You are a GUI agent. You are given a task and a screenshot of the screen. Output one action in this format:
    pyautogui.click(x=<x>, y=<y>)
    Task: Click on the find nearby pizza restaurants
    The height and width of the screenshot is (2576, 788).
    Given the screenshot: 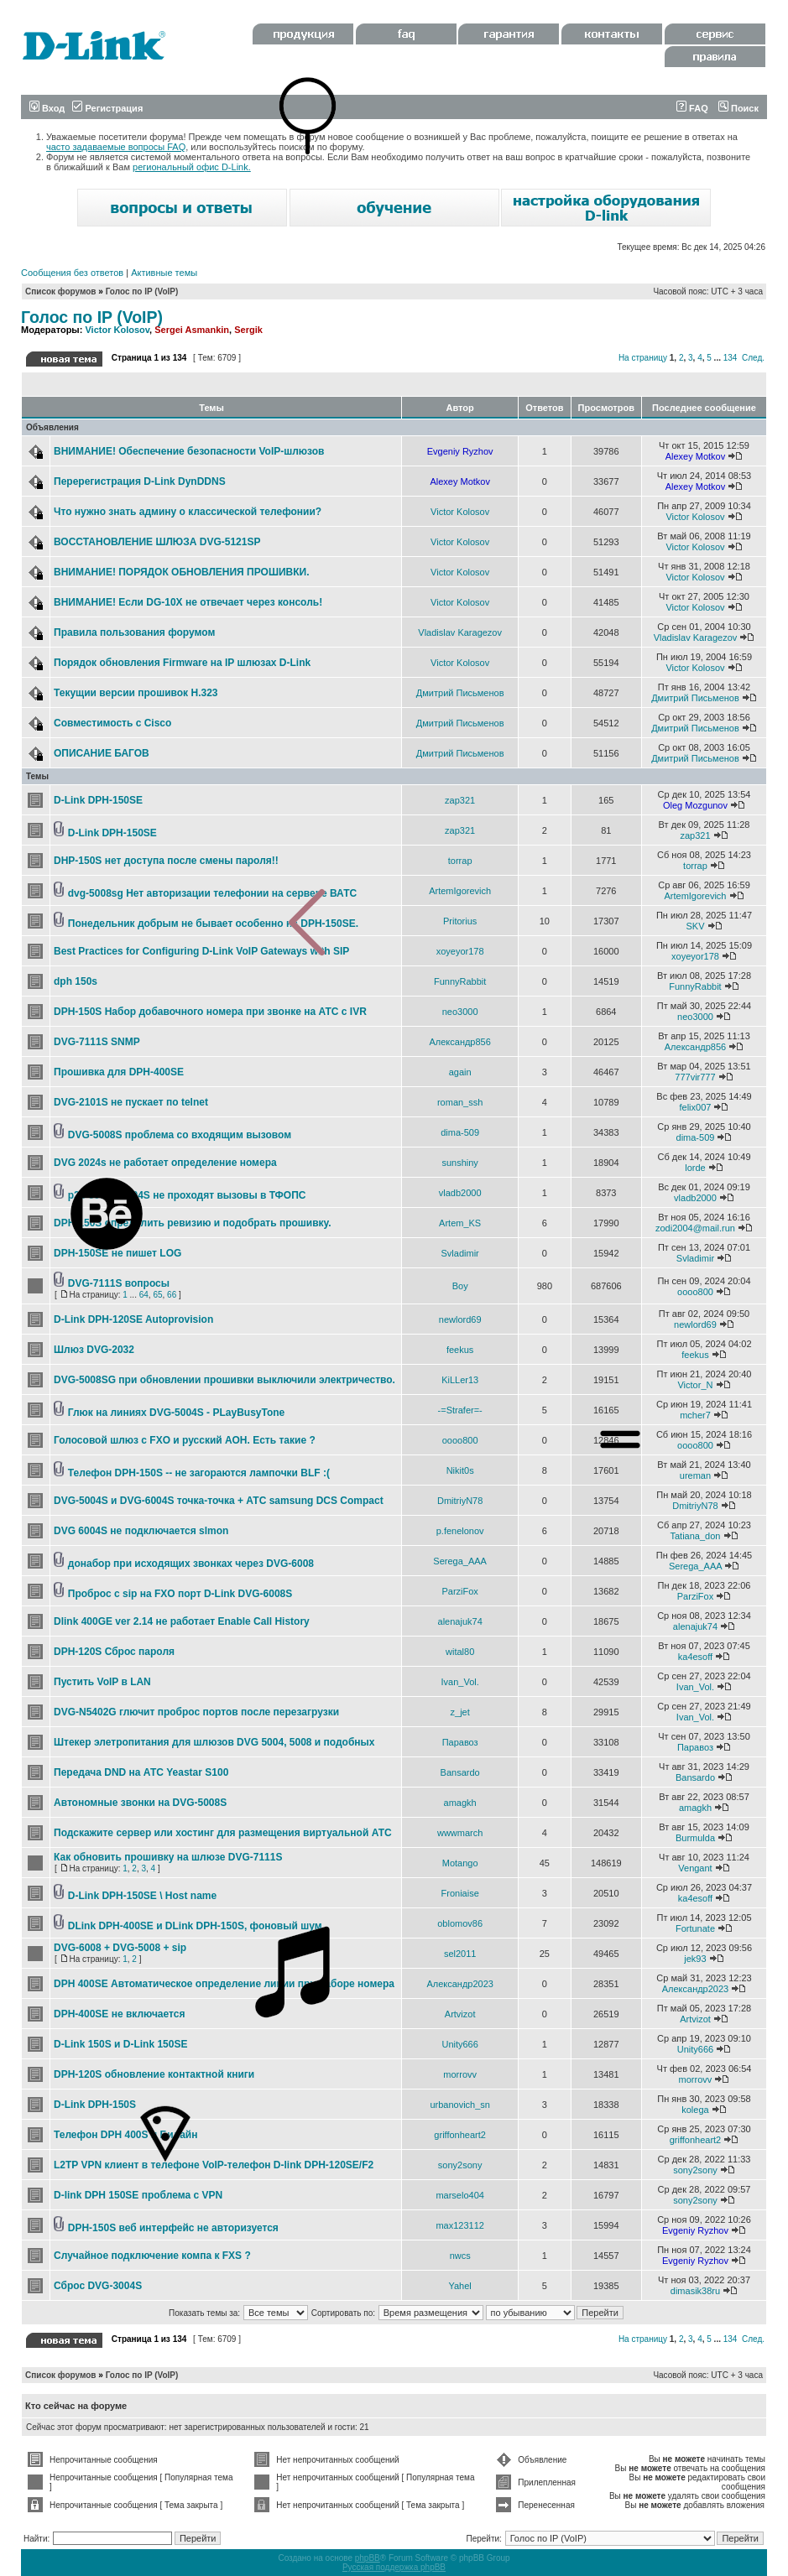 What is the action you would take?
    pyautogui.click(x=165, y=2134)
    